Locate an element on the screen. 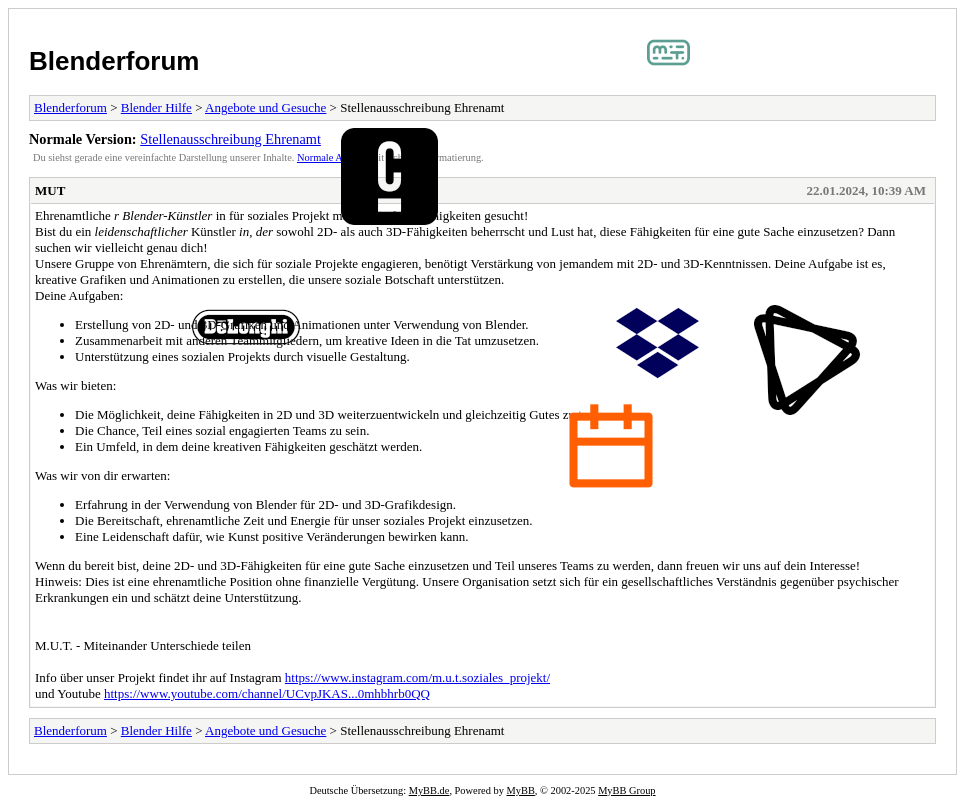  view calendar or schedule is located at coordinates (611, 450).